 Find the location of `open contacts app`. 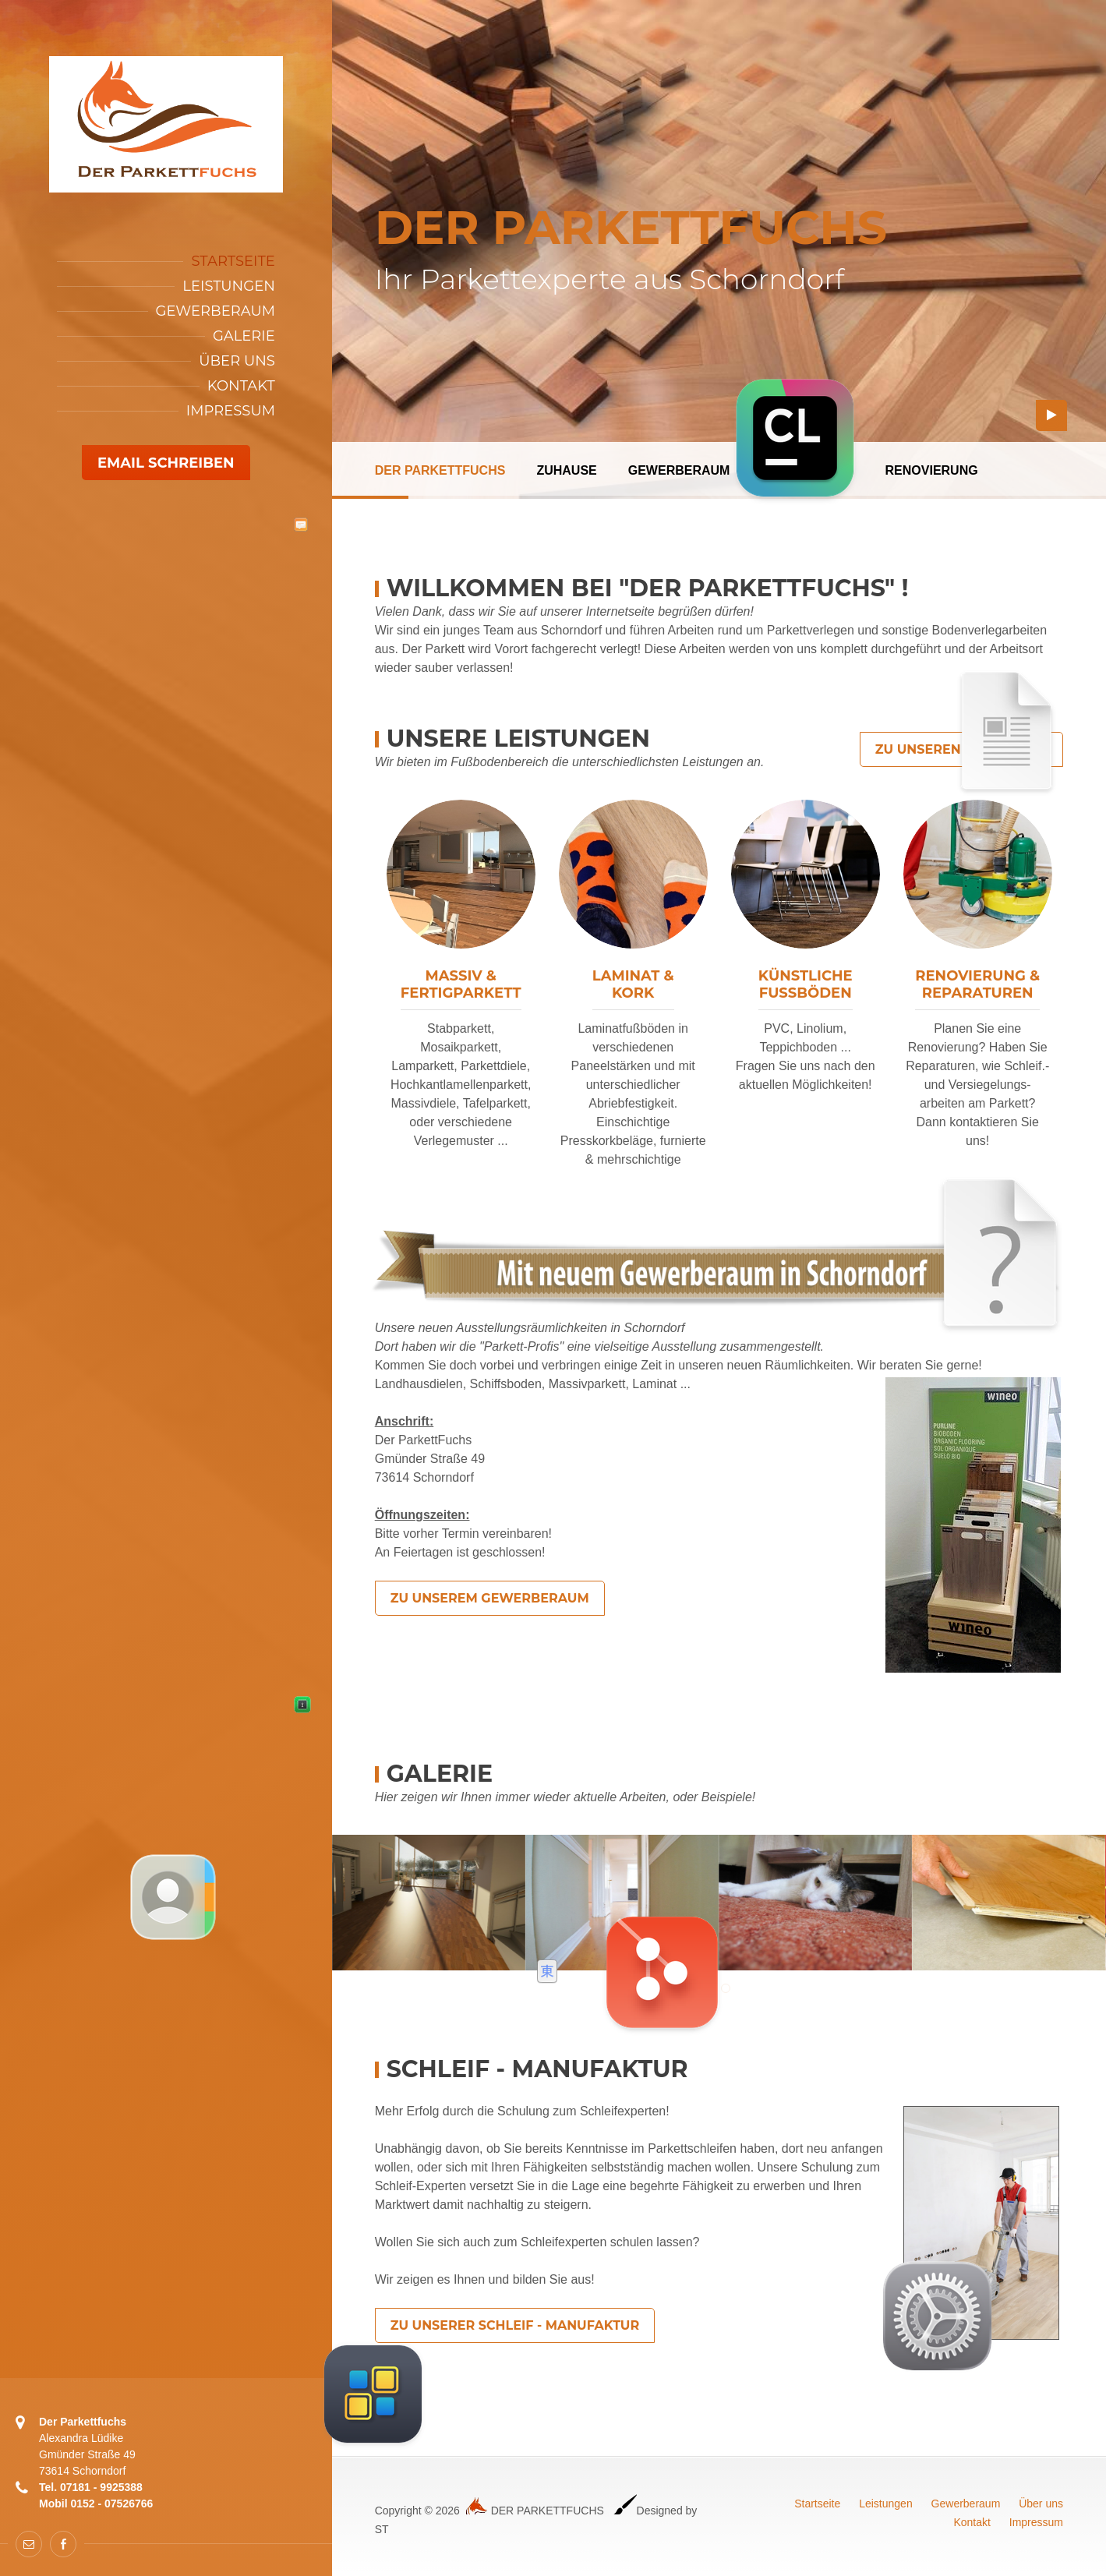

open contacts app is located at coordinates (173, 1897).